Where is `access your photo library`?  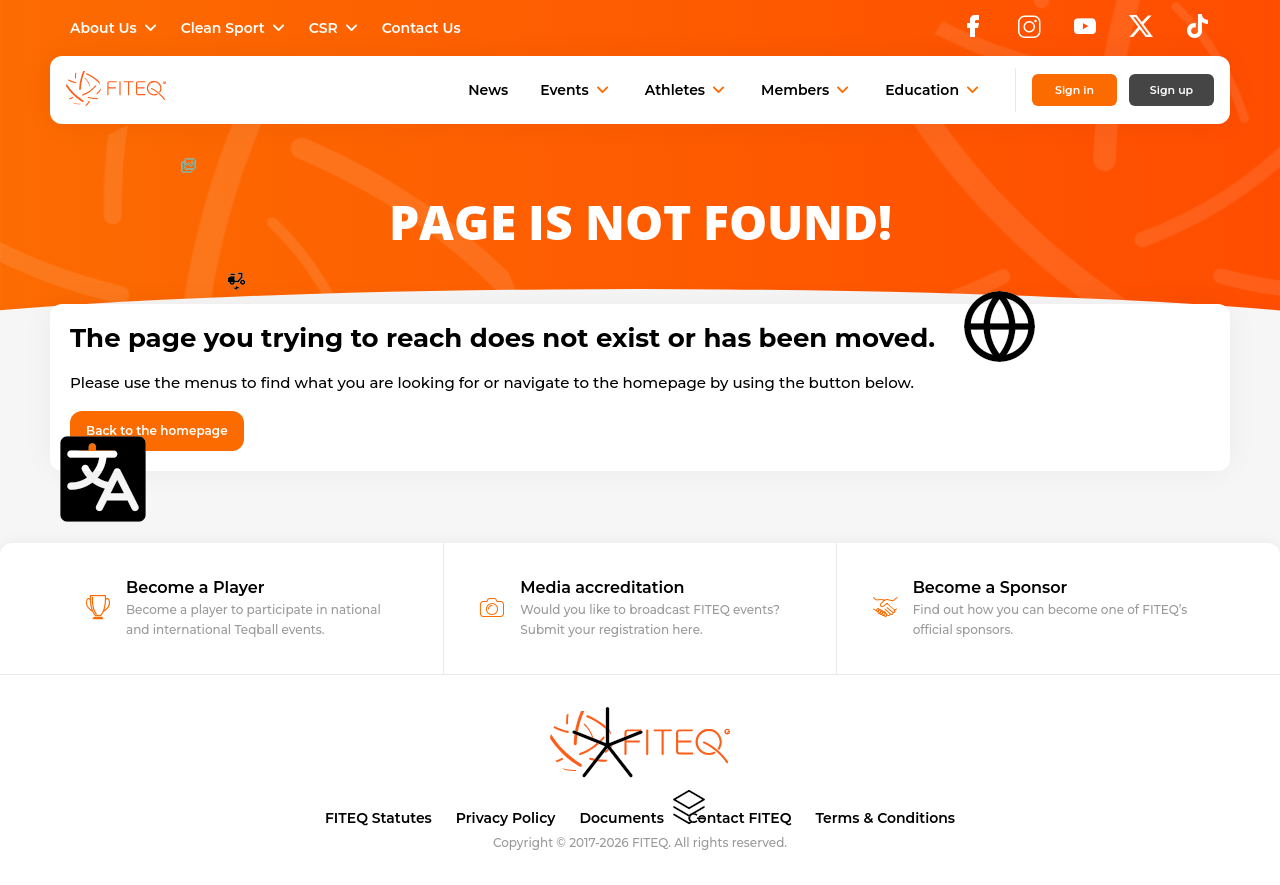
access your photo library is located at coordinates (188, 165).